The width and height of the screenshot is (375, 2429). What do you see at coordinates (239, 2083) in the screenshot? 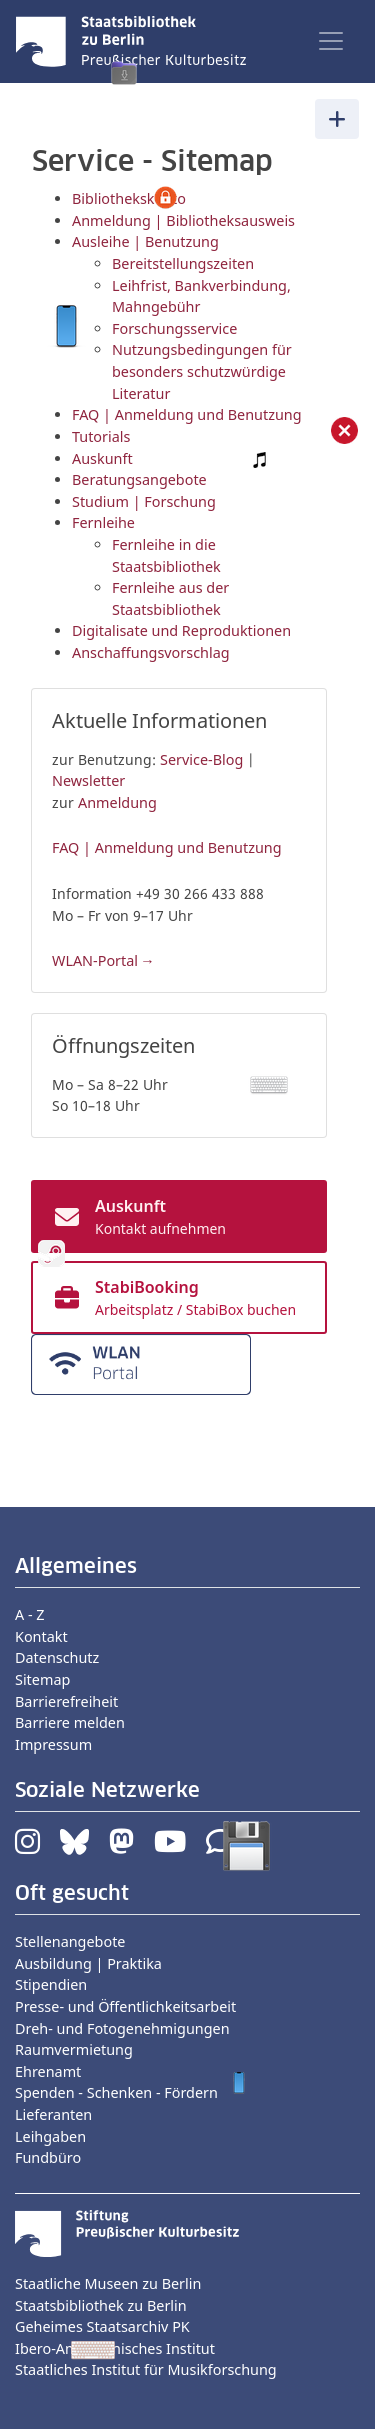
I see `iPhone 13 device icon` at bounding box center [239, 2083].